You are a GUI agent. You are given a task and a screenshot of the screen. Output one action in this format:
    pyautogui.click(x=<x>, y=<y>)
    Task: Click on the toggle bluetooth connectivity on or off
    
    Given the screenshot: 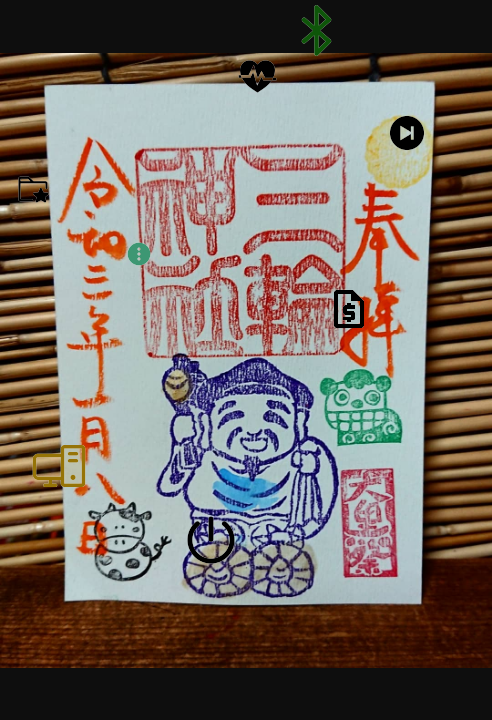 What is the action you would take?
    pyautogui.click(x=316, y=30)
    